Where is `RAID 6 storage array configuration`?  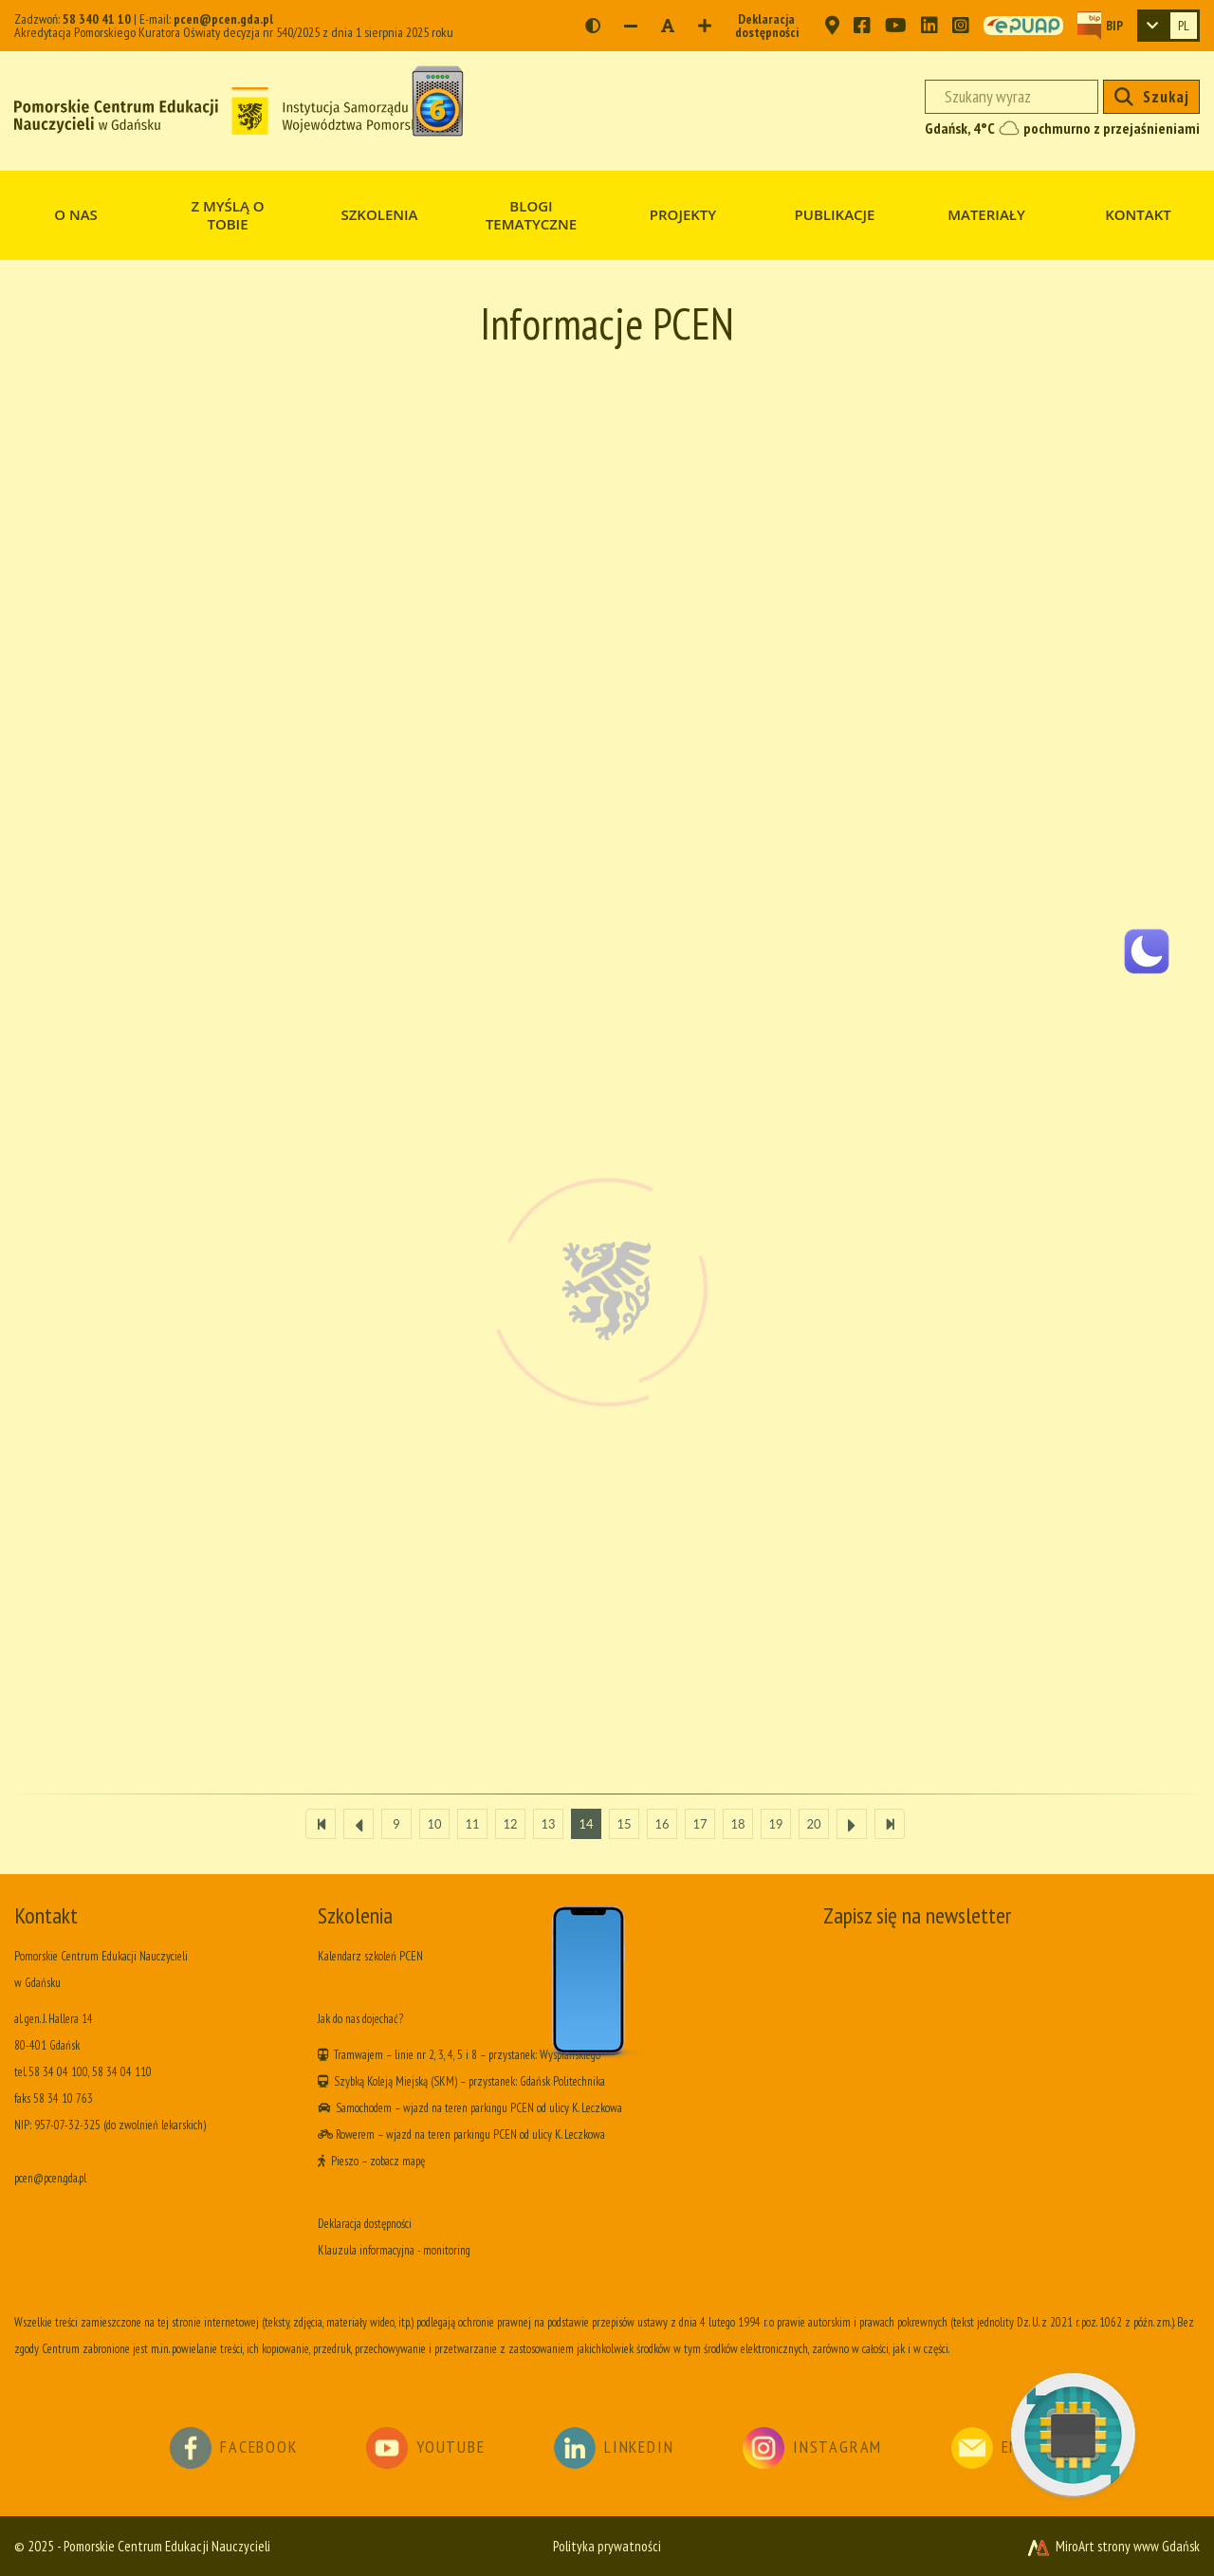 RAID 6 storage array configuration is located at coordinates (437, 101).